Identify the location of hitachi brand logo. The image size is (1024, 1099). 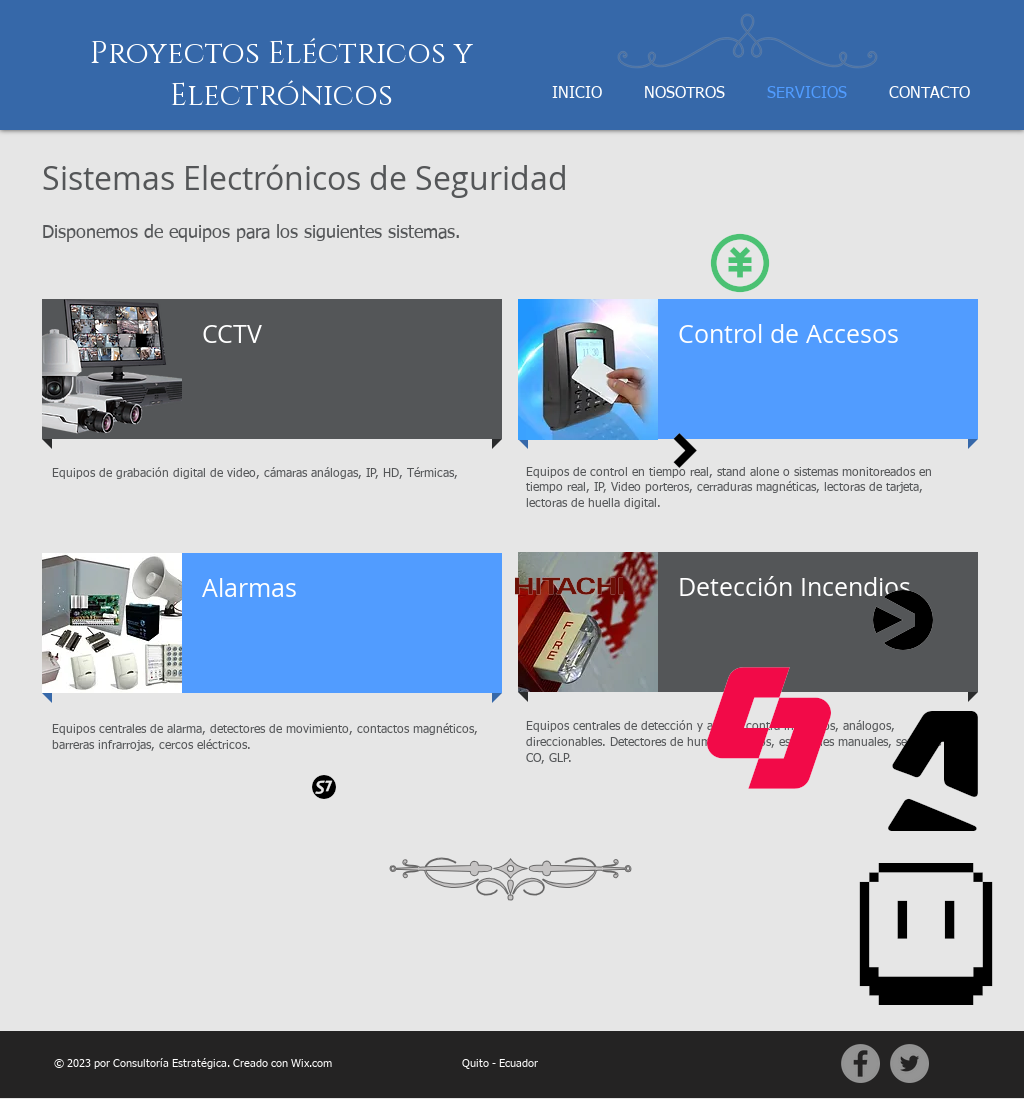
(569, 586).